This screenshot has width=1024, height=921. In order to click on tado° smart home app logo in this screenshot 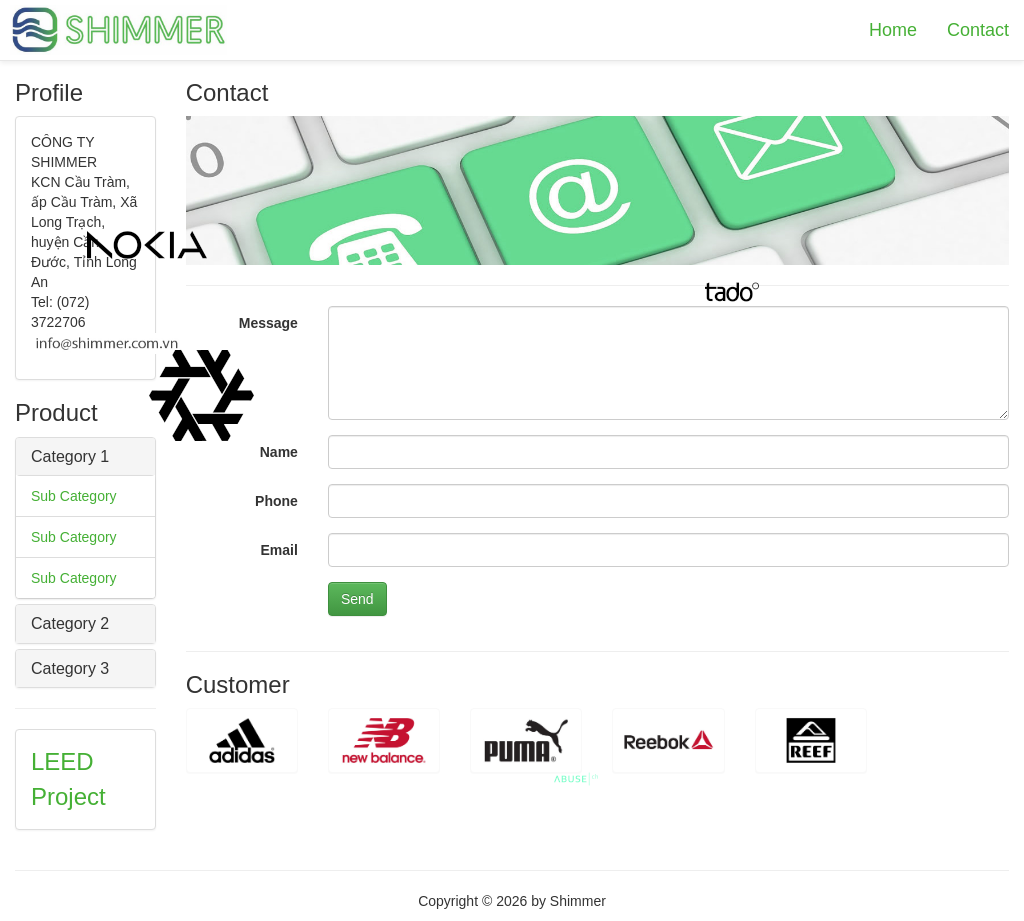, I will do `click(732, 292)`.